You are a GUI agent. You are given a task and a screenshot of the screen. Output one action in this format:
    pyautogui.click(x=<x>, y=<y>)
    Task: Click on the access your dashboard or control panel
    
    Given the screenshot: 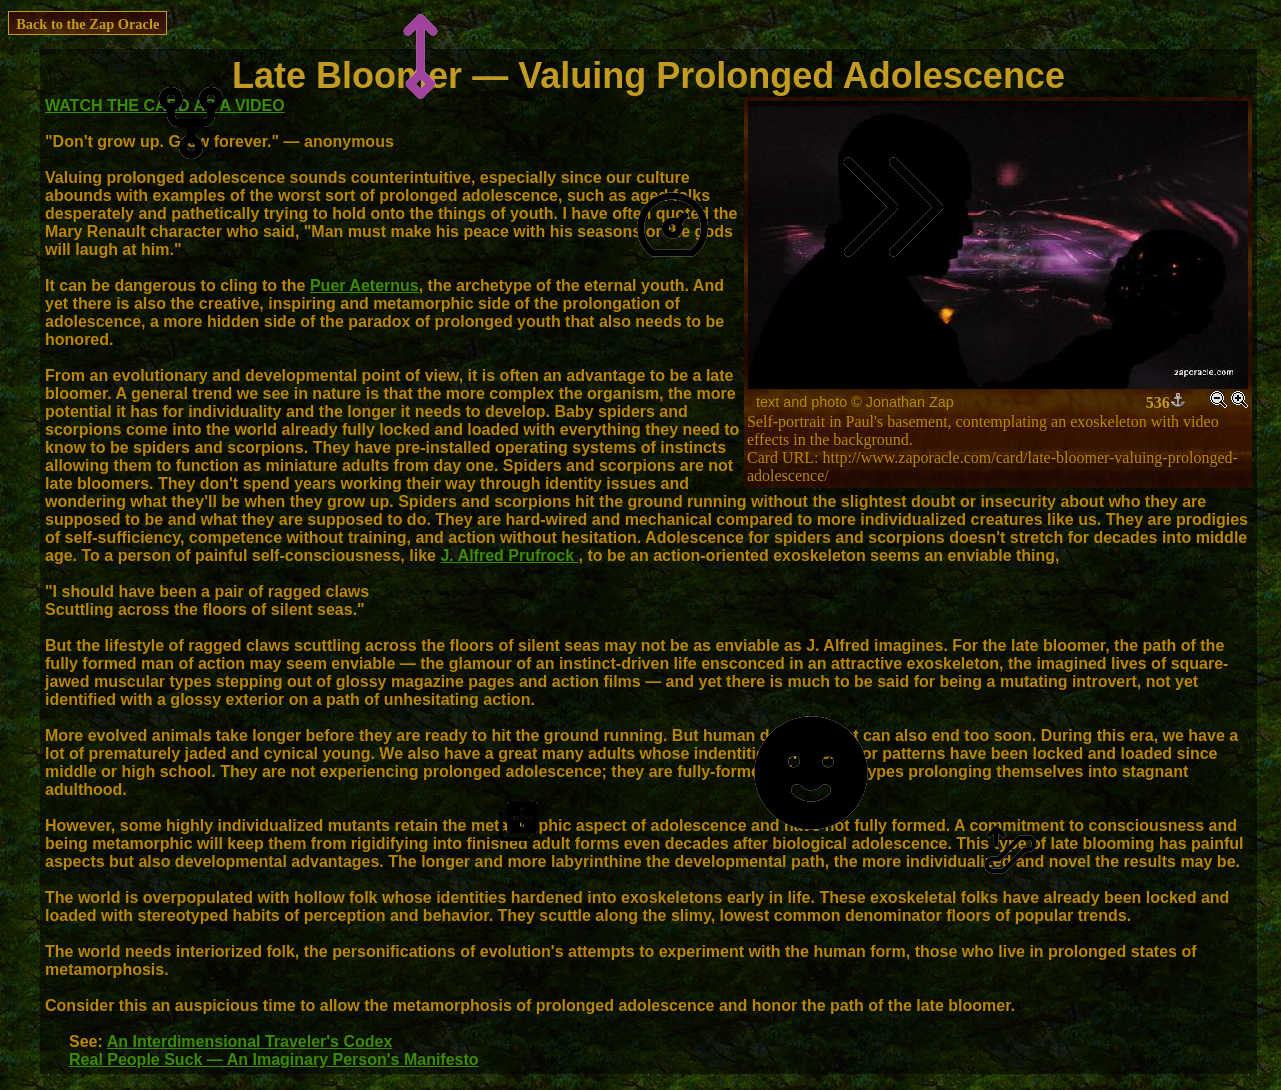 What is the action you would take?
    pyautogui.click(x=672, y=224)
    